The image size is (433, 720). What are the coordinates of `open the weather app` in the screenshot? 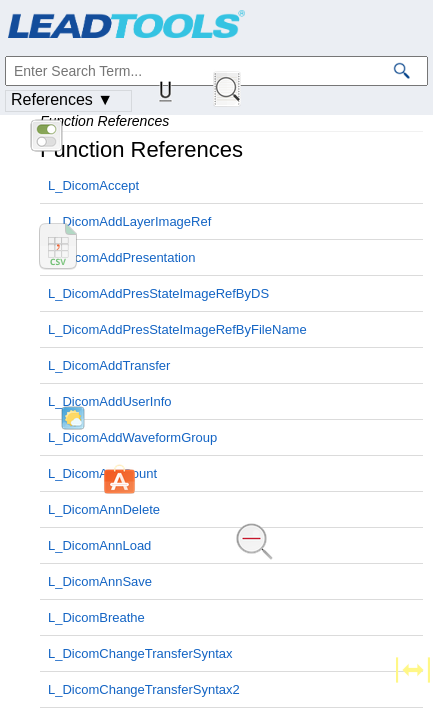 It's located at (73, 418).